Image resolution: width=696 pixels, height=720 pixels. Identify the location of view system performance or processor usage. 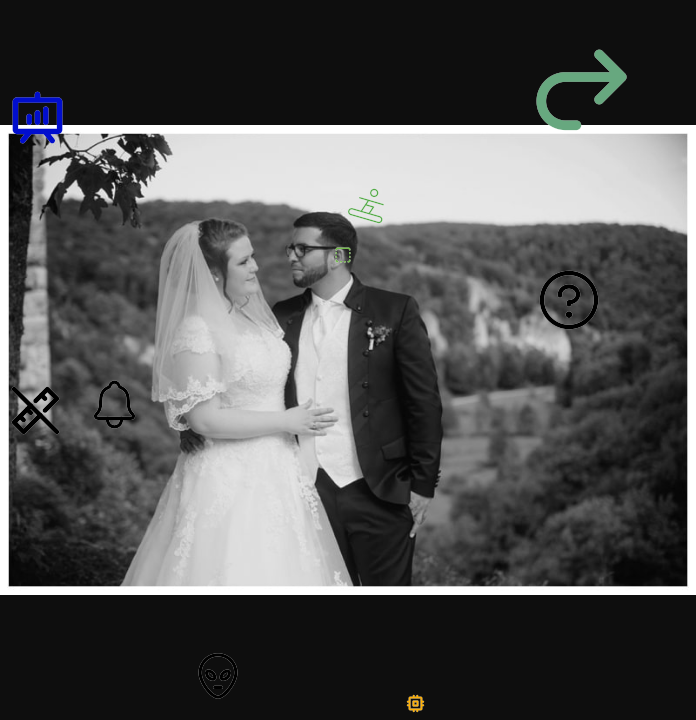
(415, 703).